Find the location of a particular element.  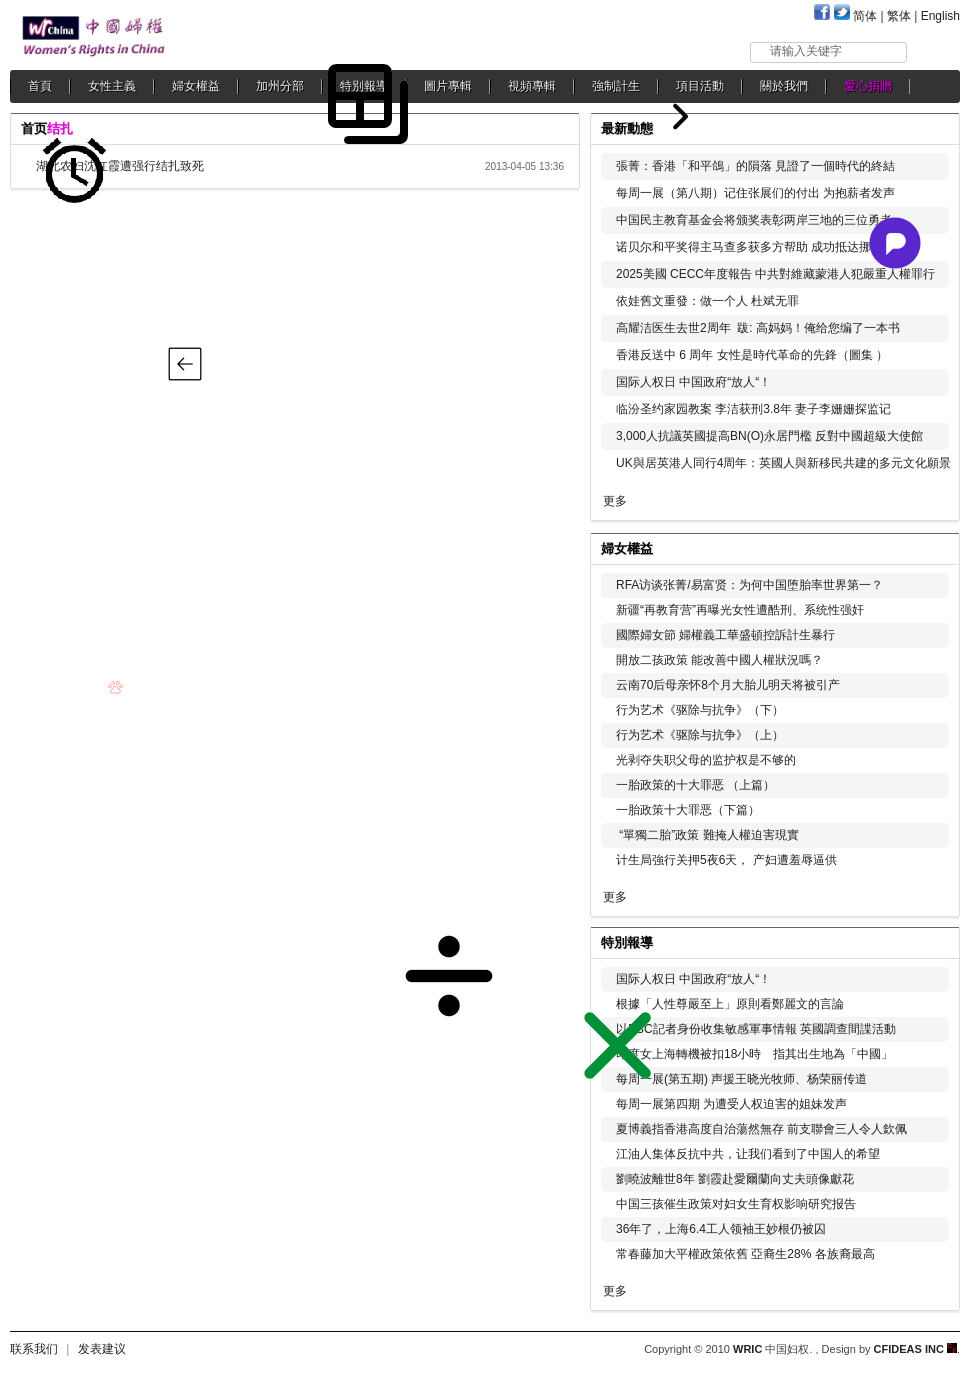

access pet-related features or settings is located at coordinates (115, 687).